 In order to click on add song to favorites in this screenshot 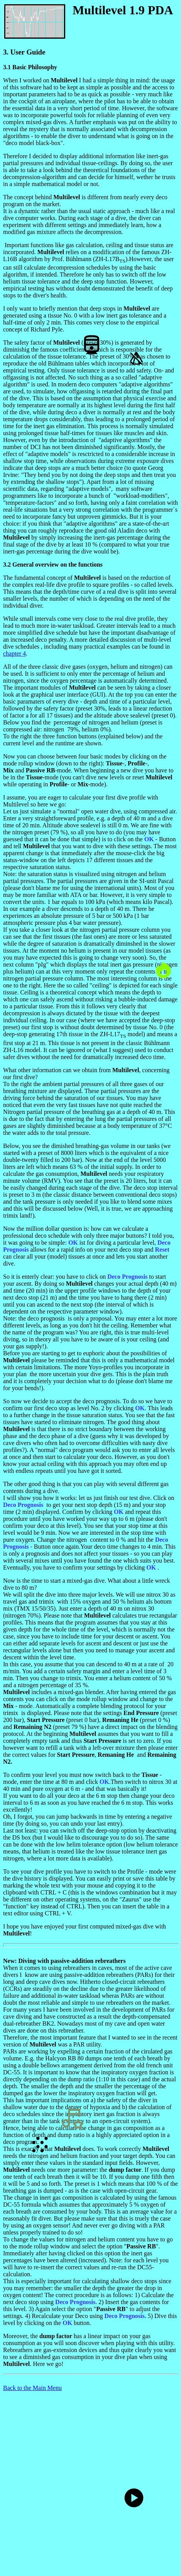, I will do `click(72, 2118)`.